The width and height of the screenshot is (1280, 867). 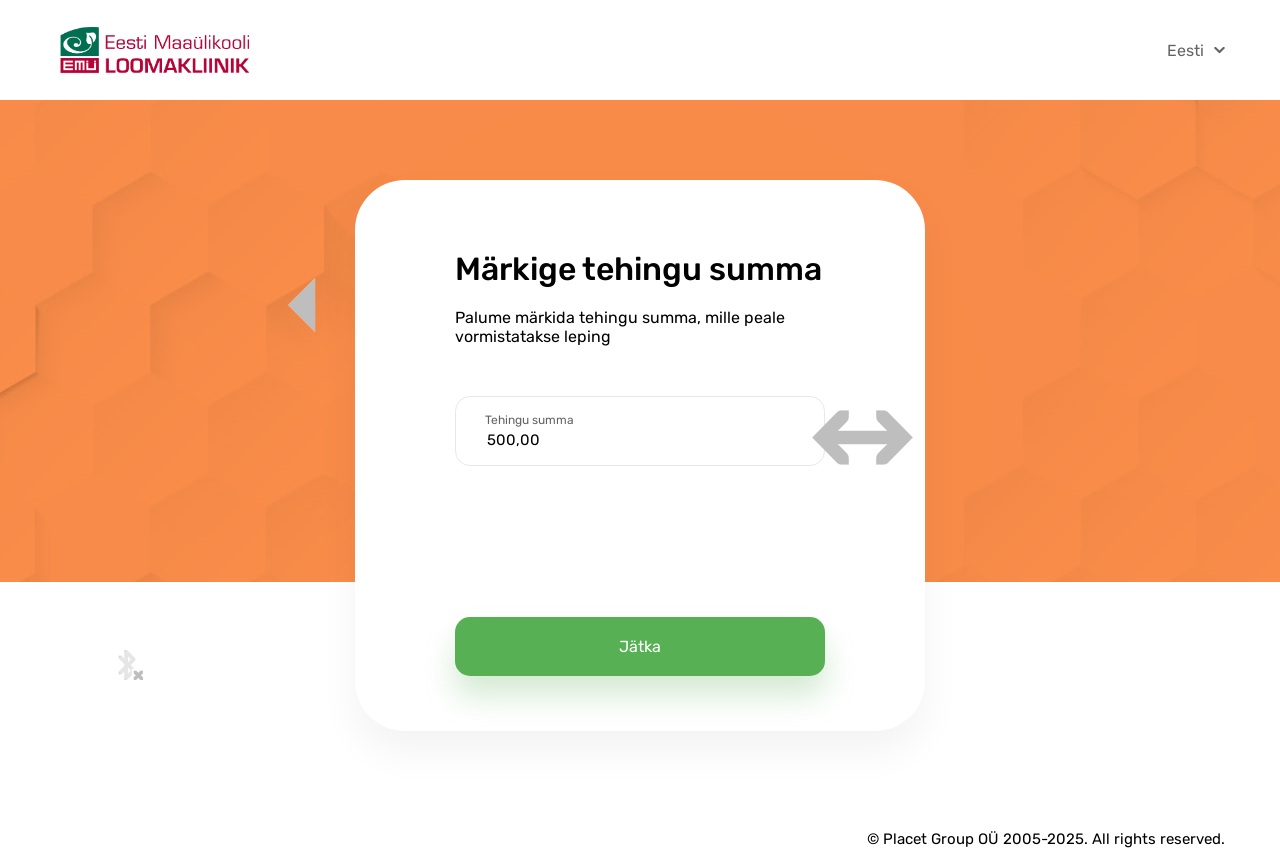 I want to click on flip object horizontally, so click(x=862, y=437).